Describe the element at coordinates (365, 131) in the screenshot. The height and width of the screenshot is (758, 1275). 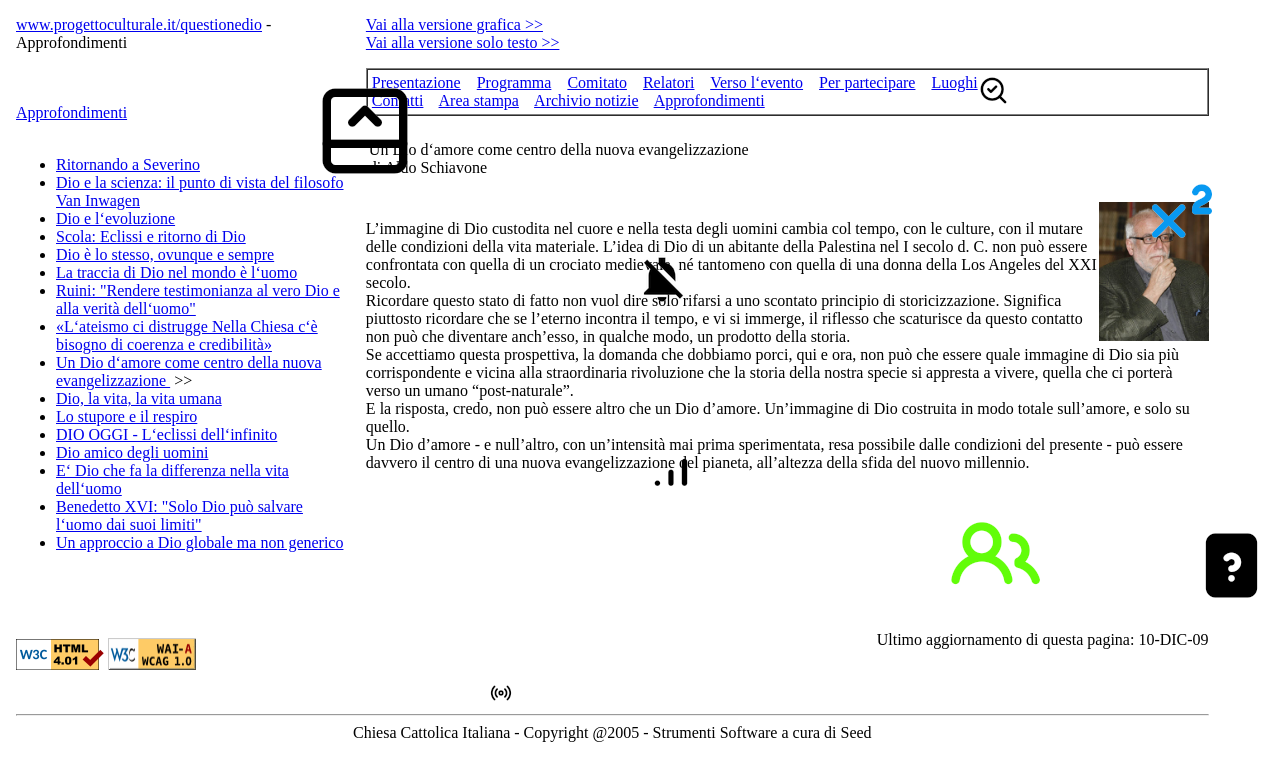
I see `expand or open bottom panel` at that location.